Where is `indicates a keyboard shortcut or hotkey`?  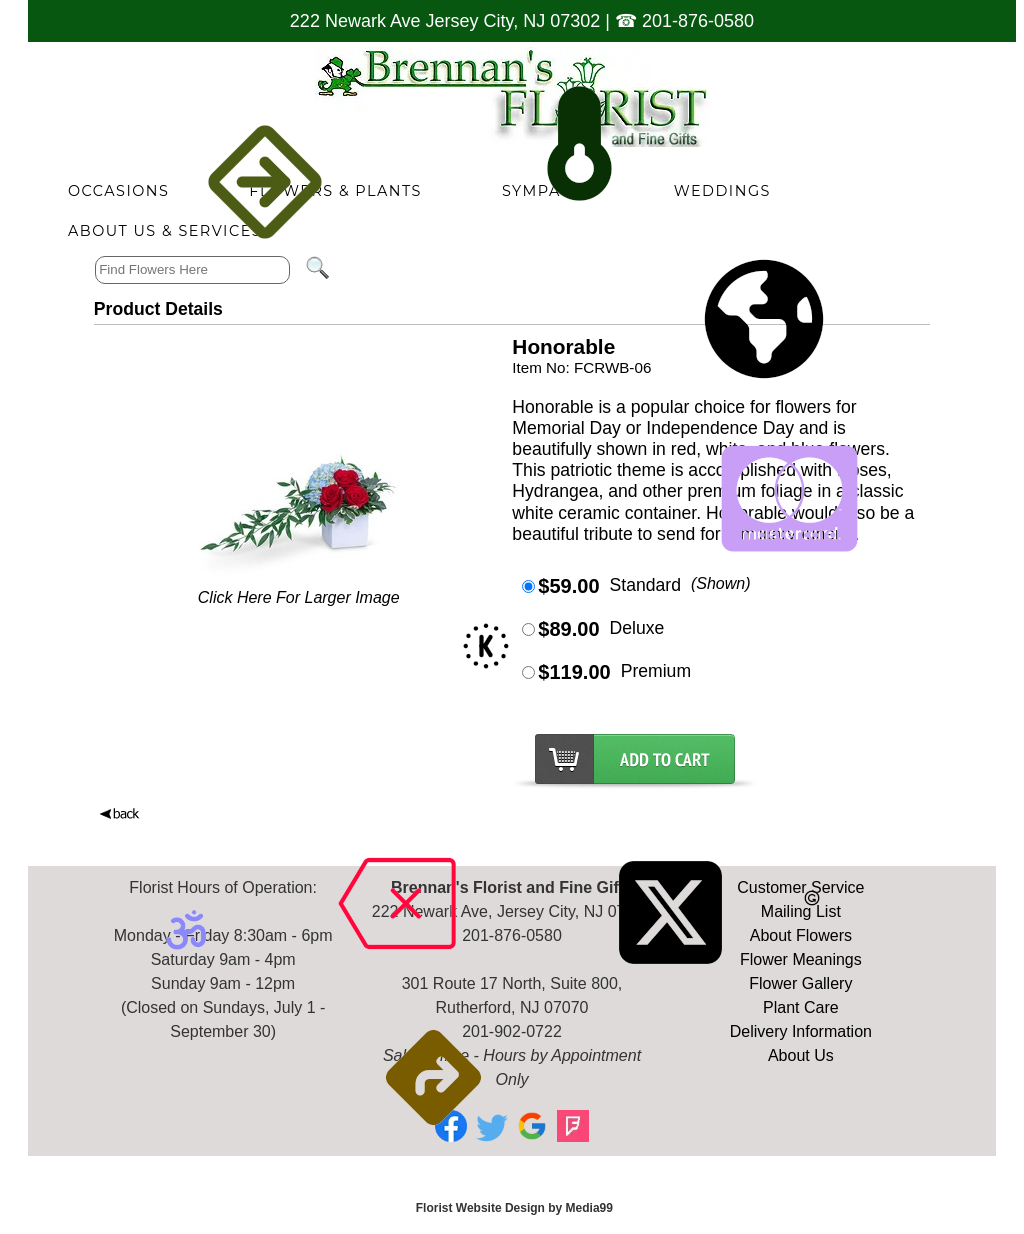 indicates a keyboard shortcut or hotkey is located at coordinates (486, 646).